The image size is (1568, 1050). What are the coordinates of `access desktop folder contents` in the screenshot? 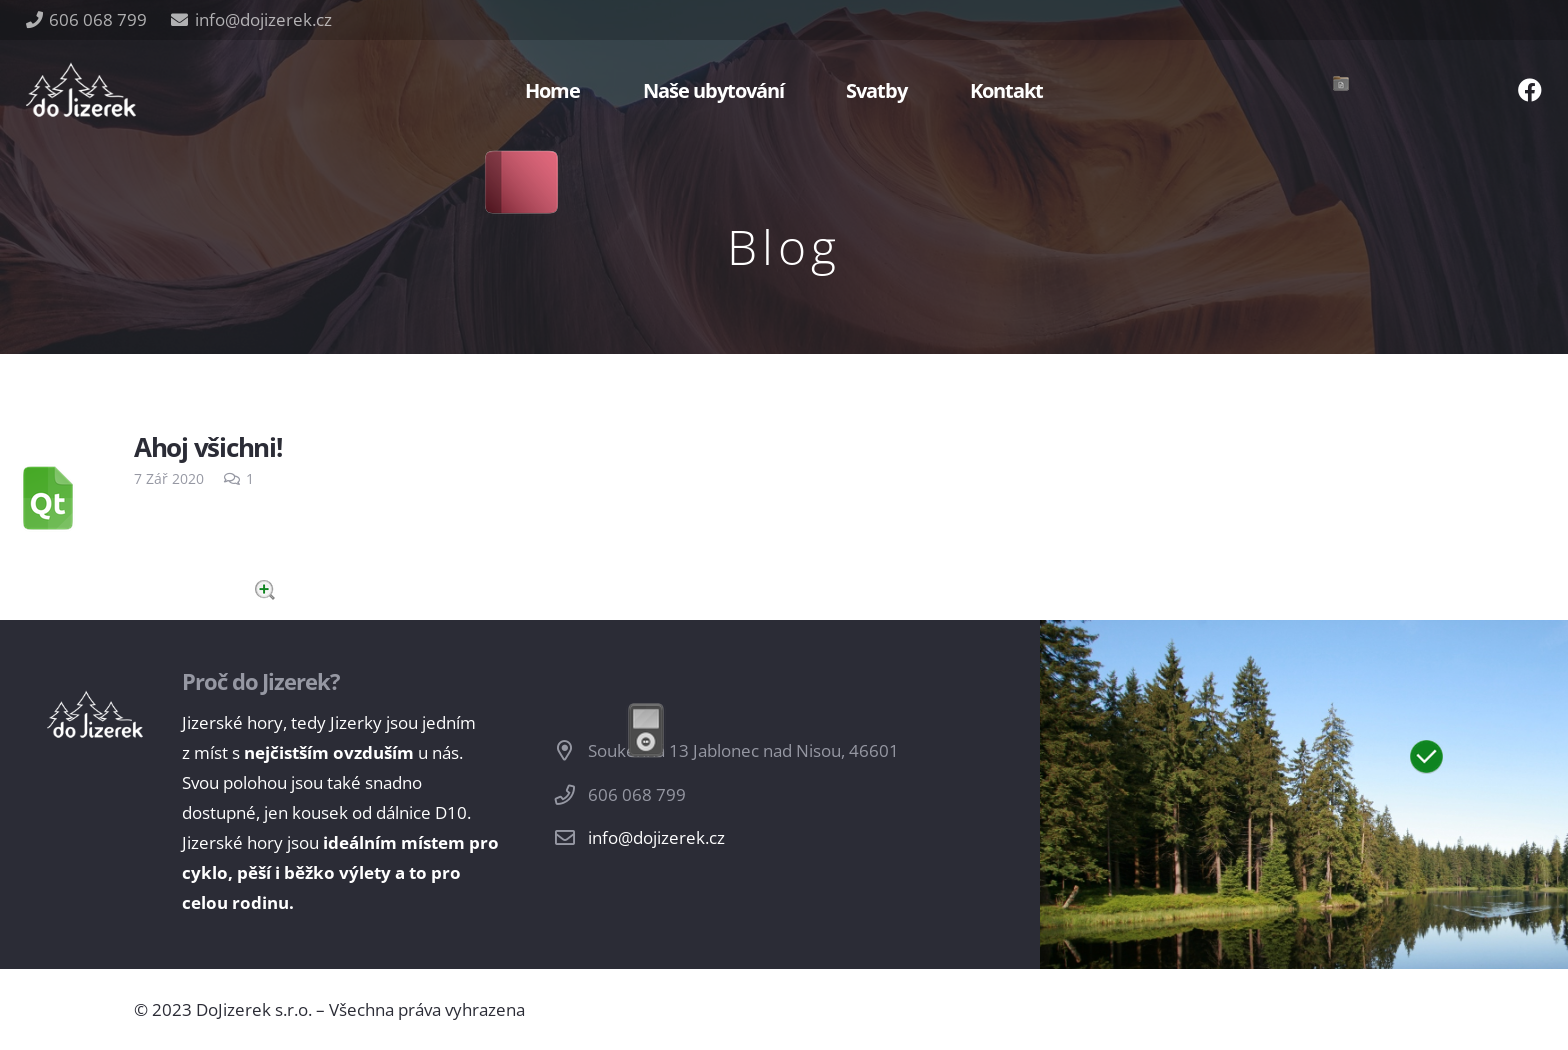 It's located at (521, 179).